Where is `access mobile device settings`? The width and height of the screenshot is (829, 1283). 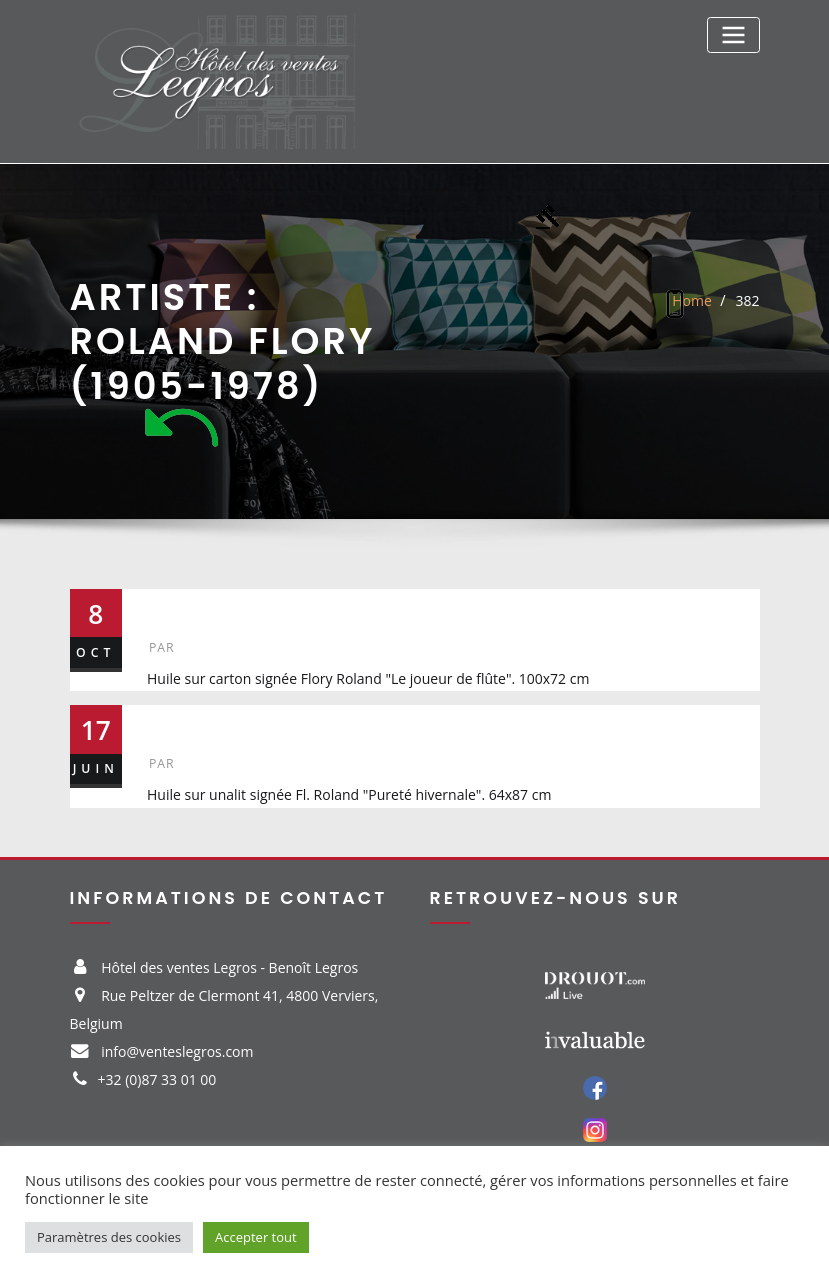
access mobile device settings is located at coordinates (675, 304).